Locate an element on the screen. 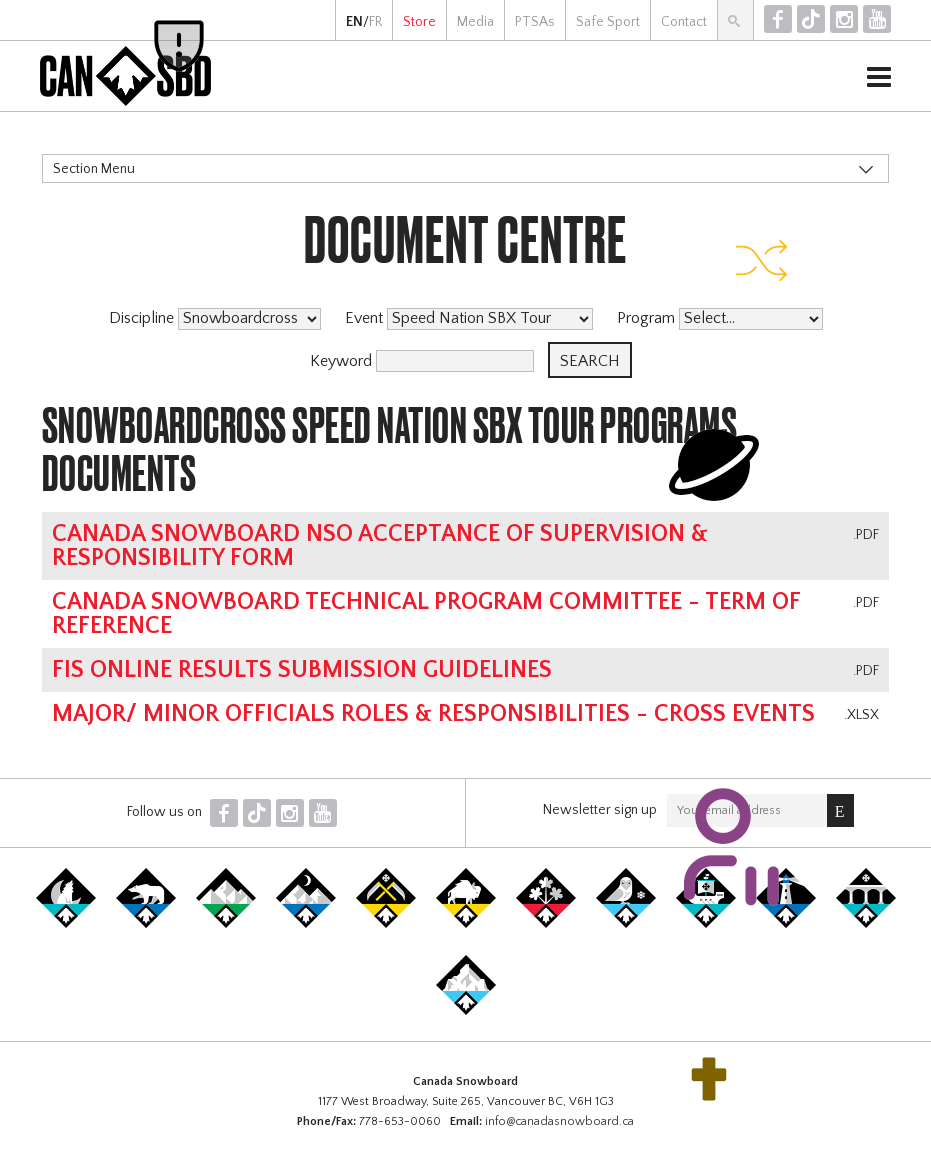  security warning or alert detected is located at coordinates (179, 43).